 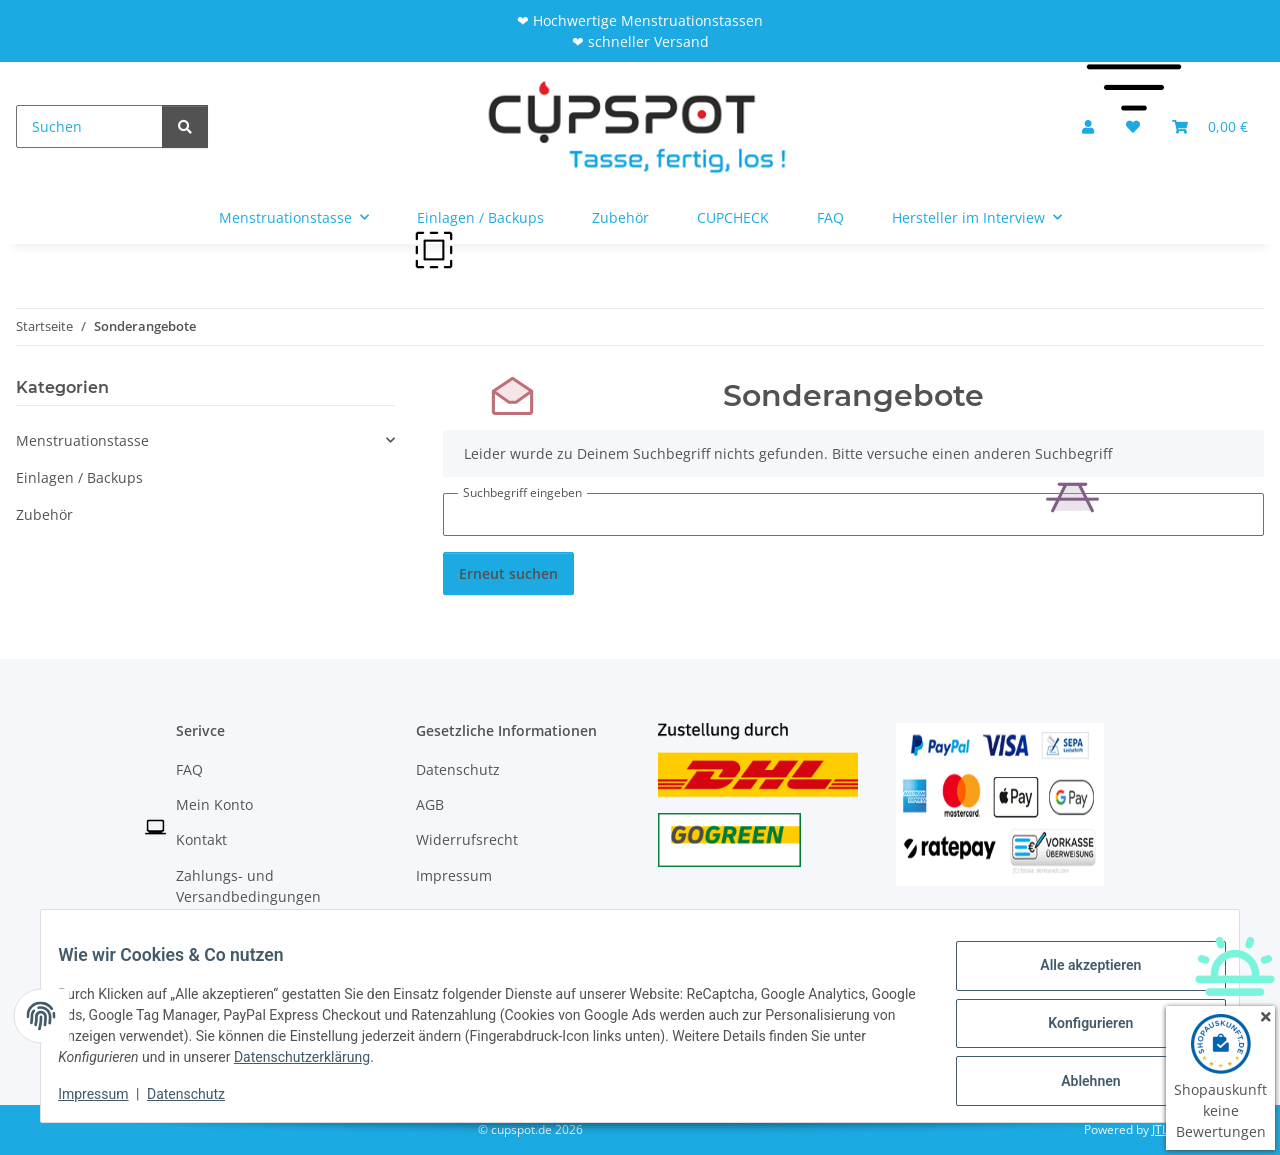 What do you see at coordinates (512, 397) in the screenshot?
I see `view open or read mail` at bounding box center [512, 397].